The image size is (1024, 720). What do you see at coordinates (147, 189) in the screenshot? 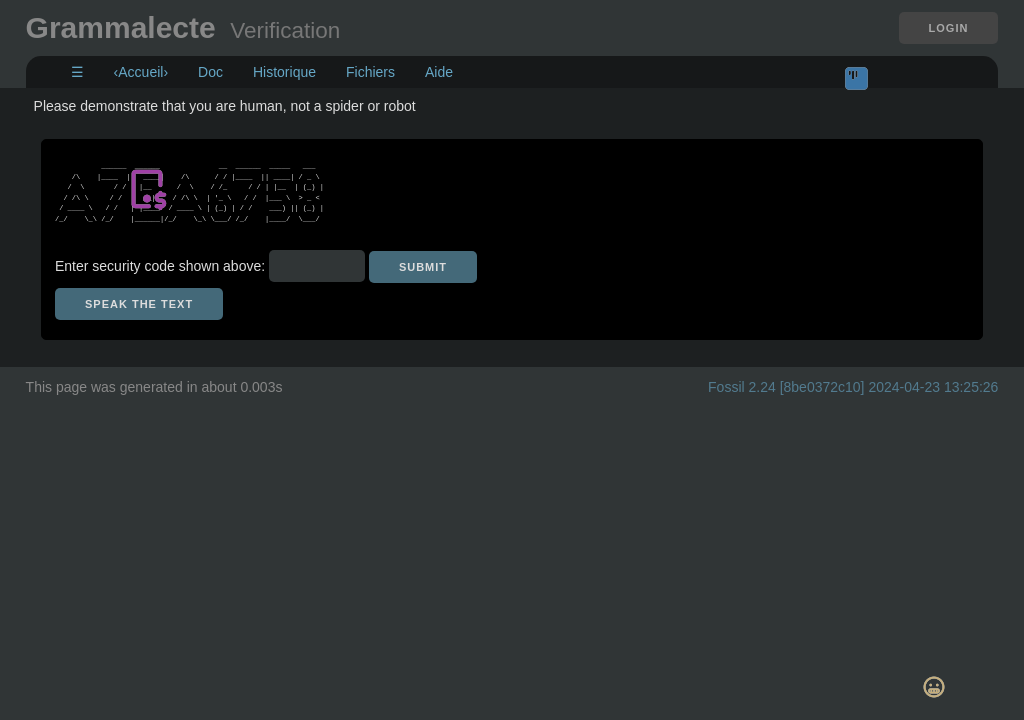
I see `access tablet payment or billing settings` at bounding box center [147, 189].